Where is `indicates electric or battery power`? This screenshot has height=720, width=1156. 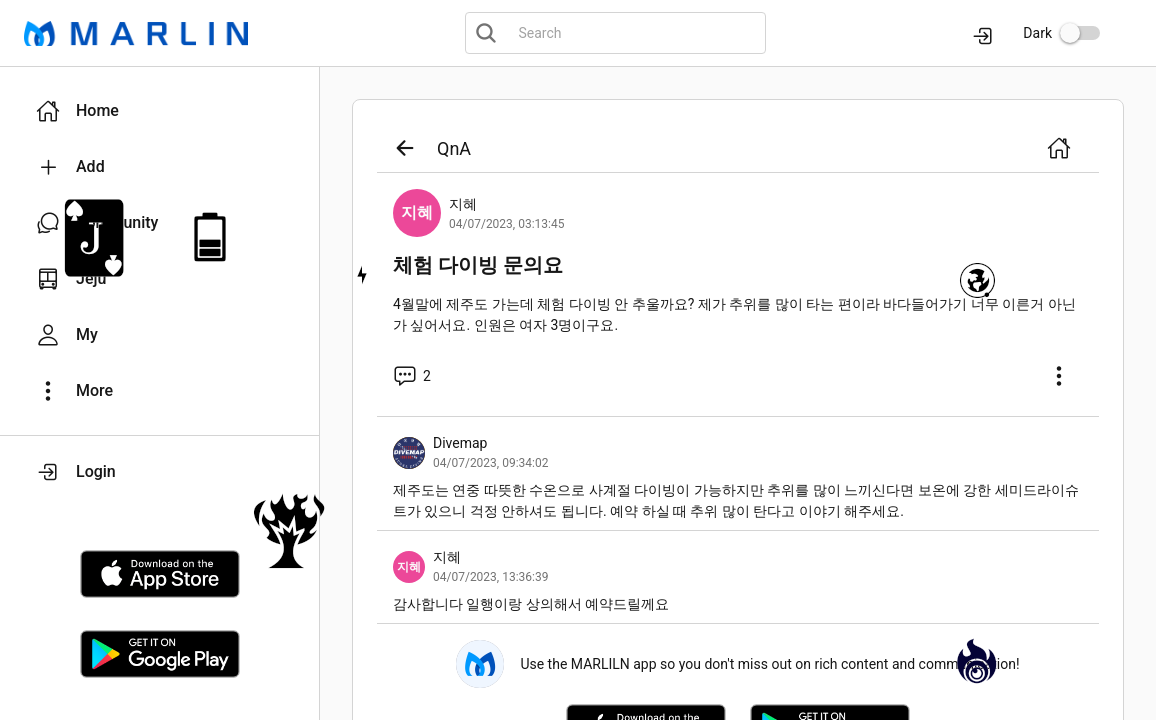 indicates electric or battery power is located at coordinates (362, 275).